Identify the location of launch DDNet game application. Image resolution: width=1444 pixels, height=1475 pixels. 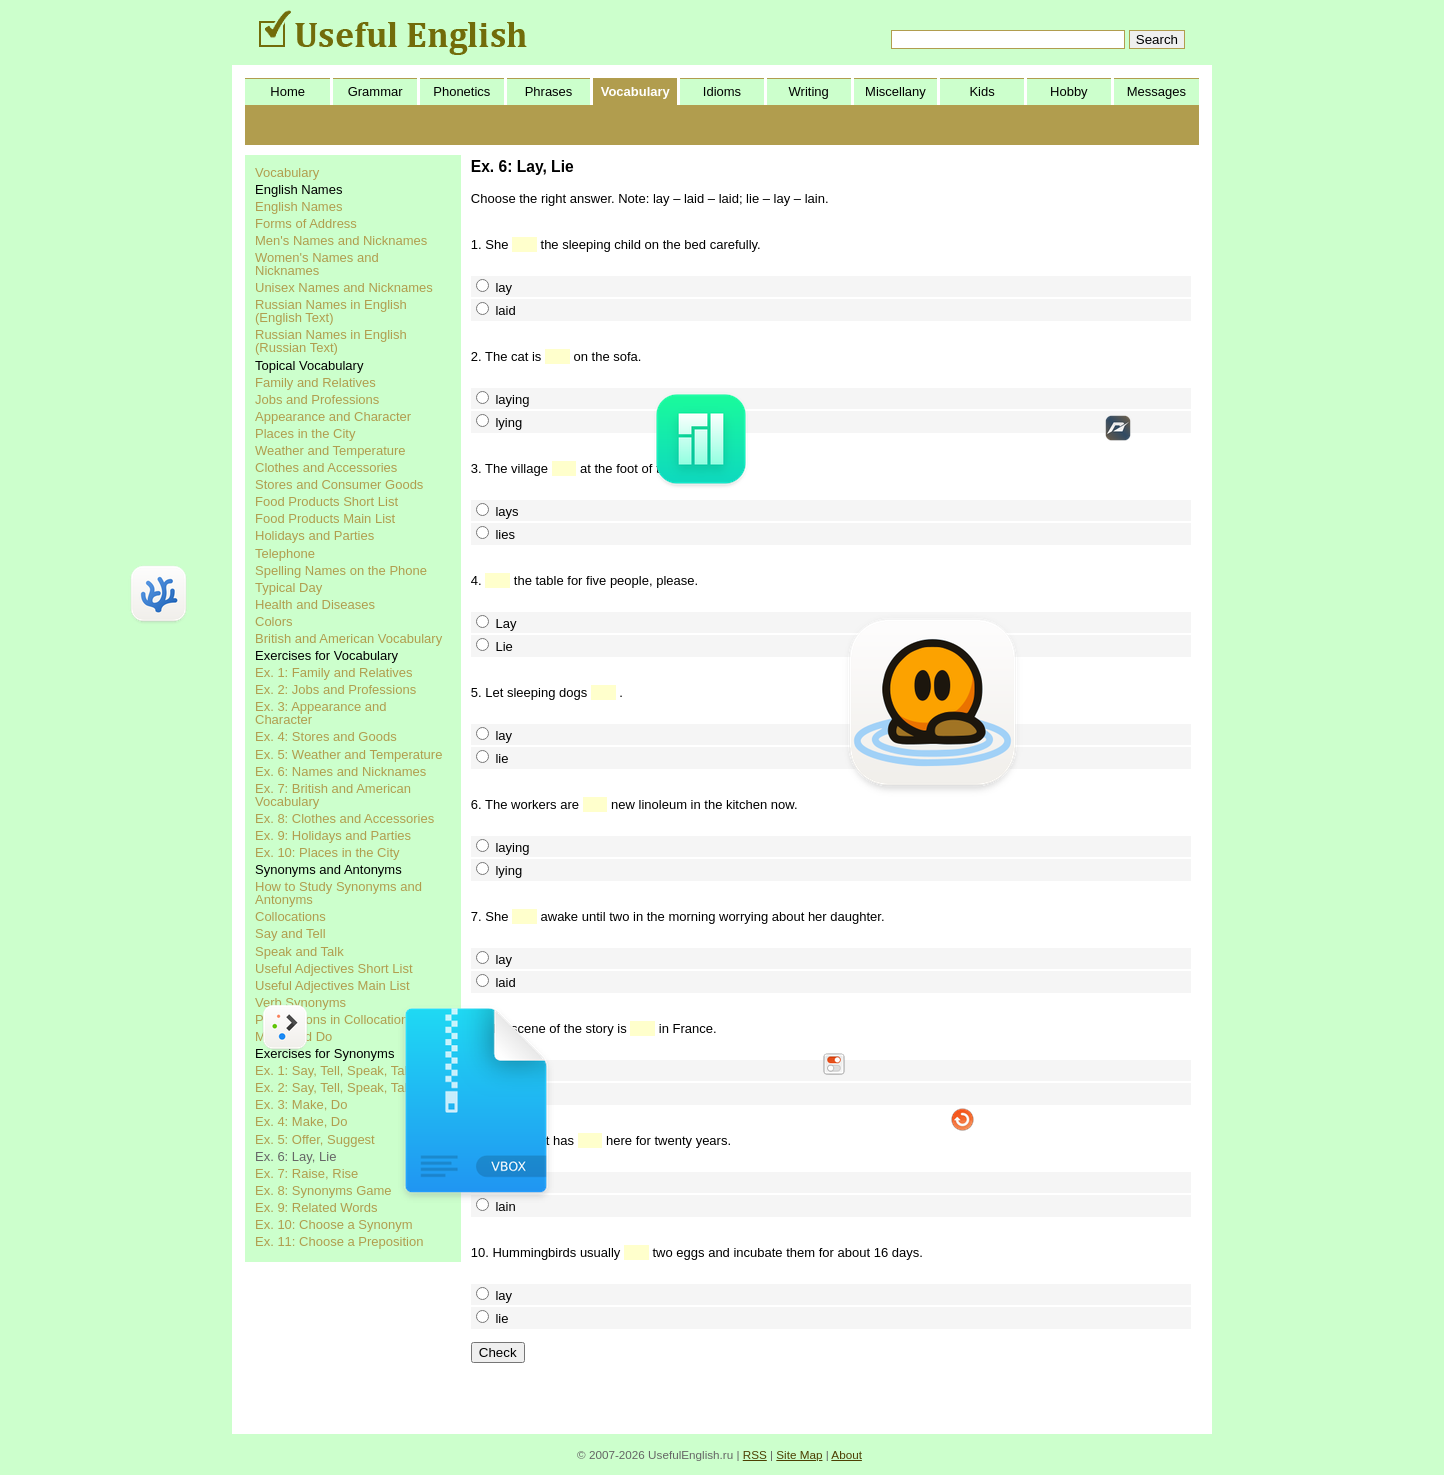
(932, 702).